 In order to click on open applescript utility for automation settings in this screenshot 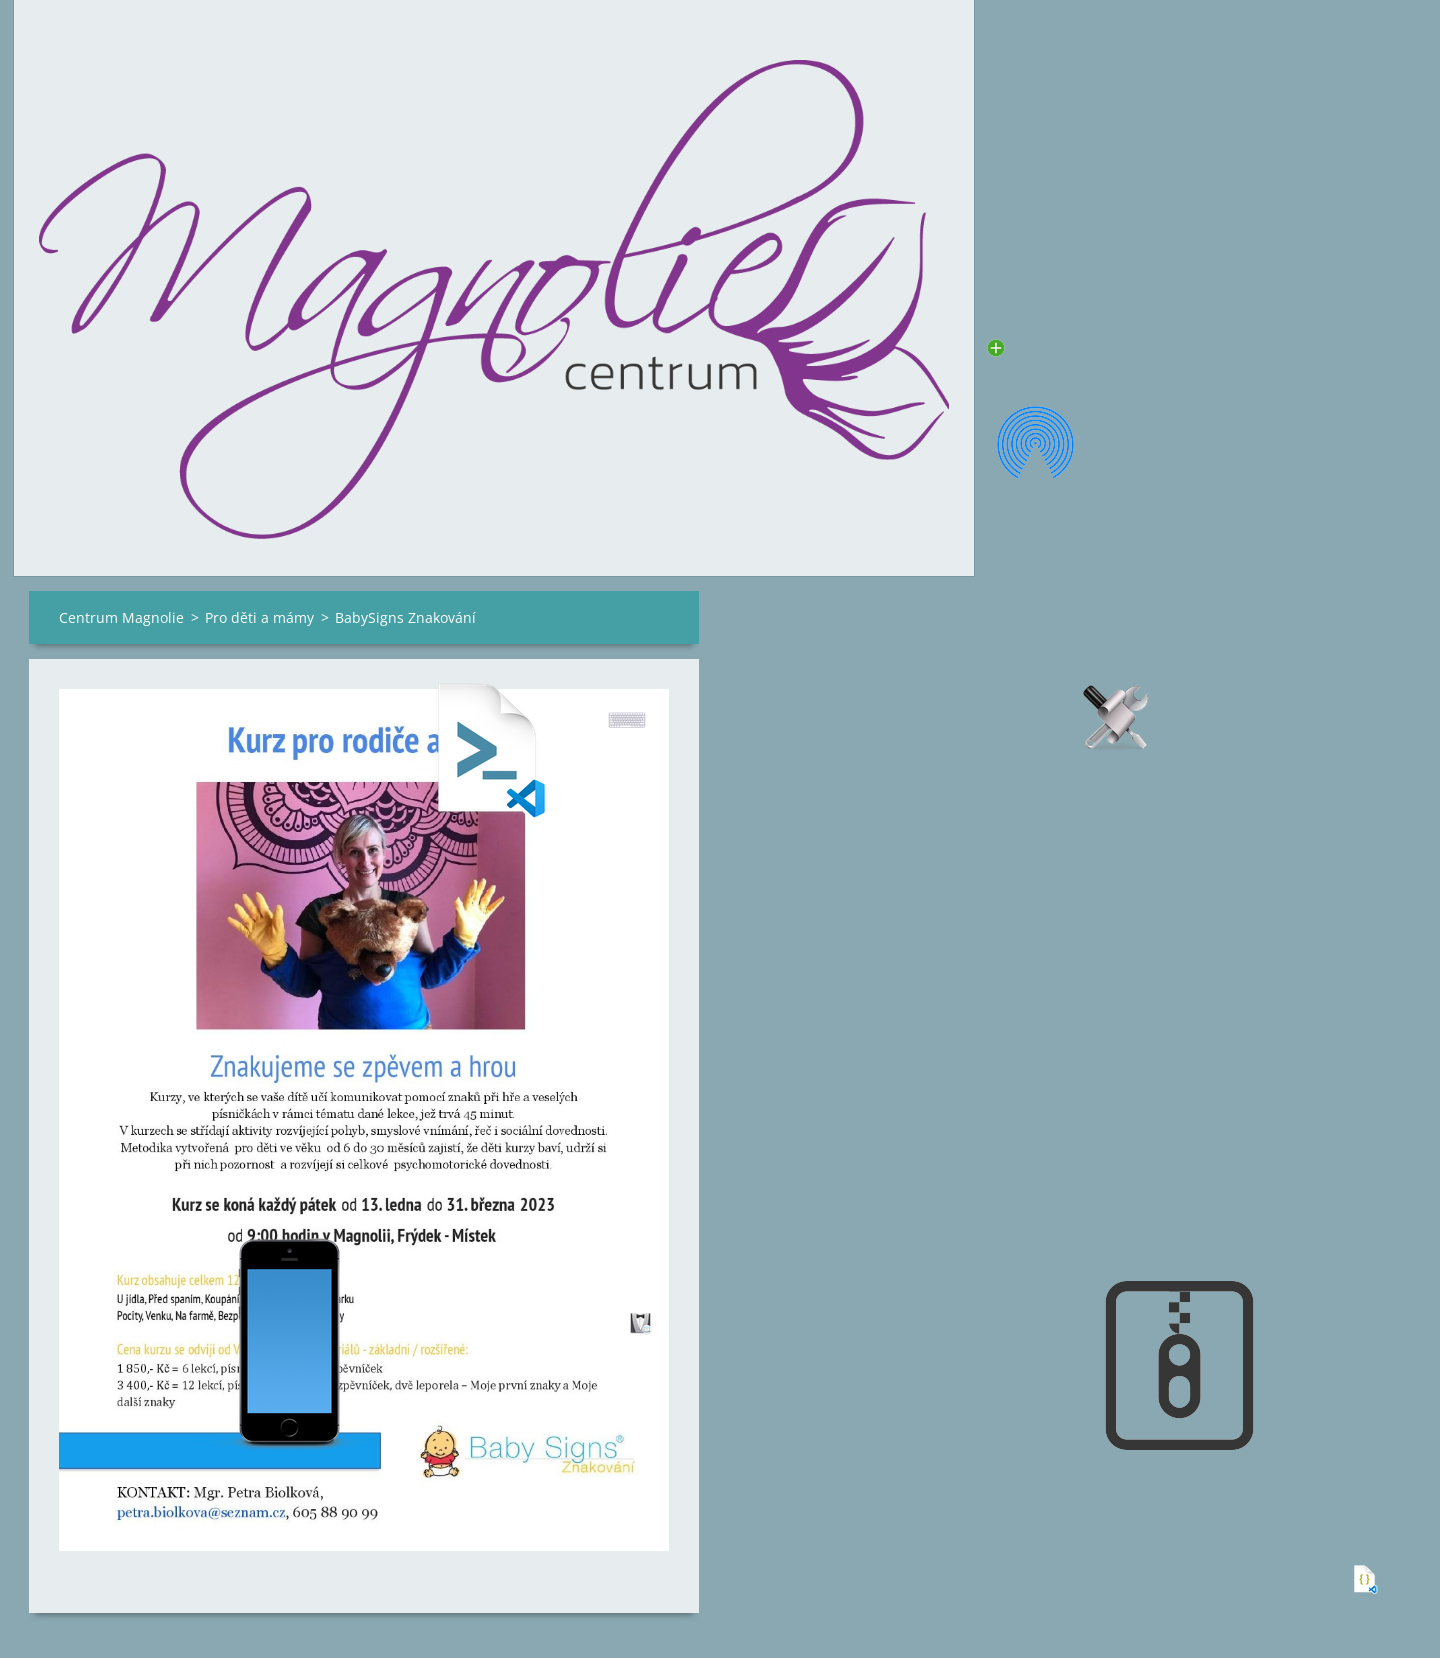, I will do `click(1116, 718)`.